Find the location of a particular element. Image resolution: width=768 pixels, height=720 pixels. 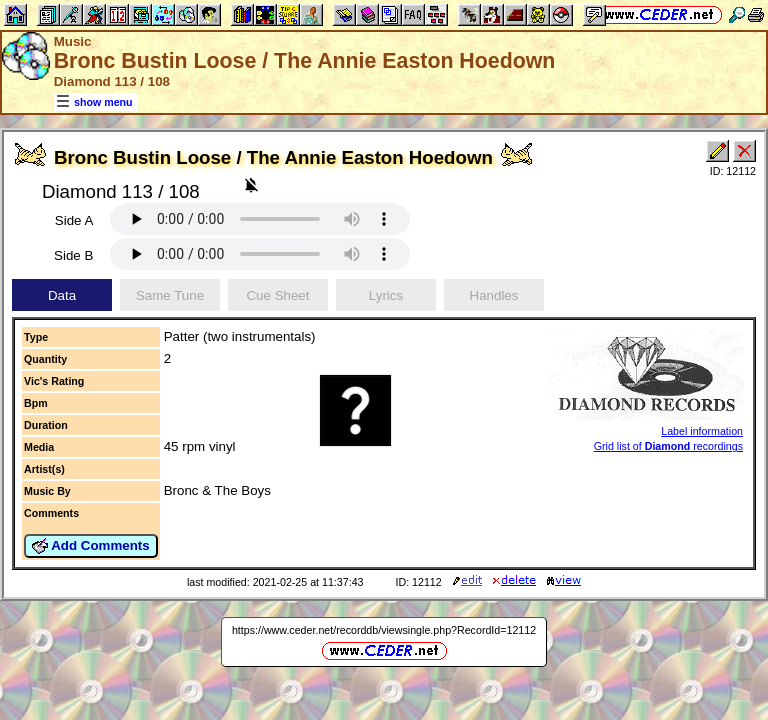

mute notifications is located at coordinates (251, 185).